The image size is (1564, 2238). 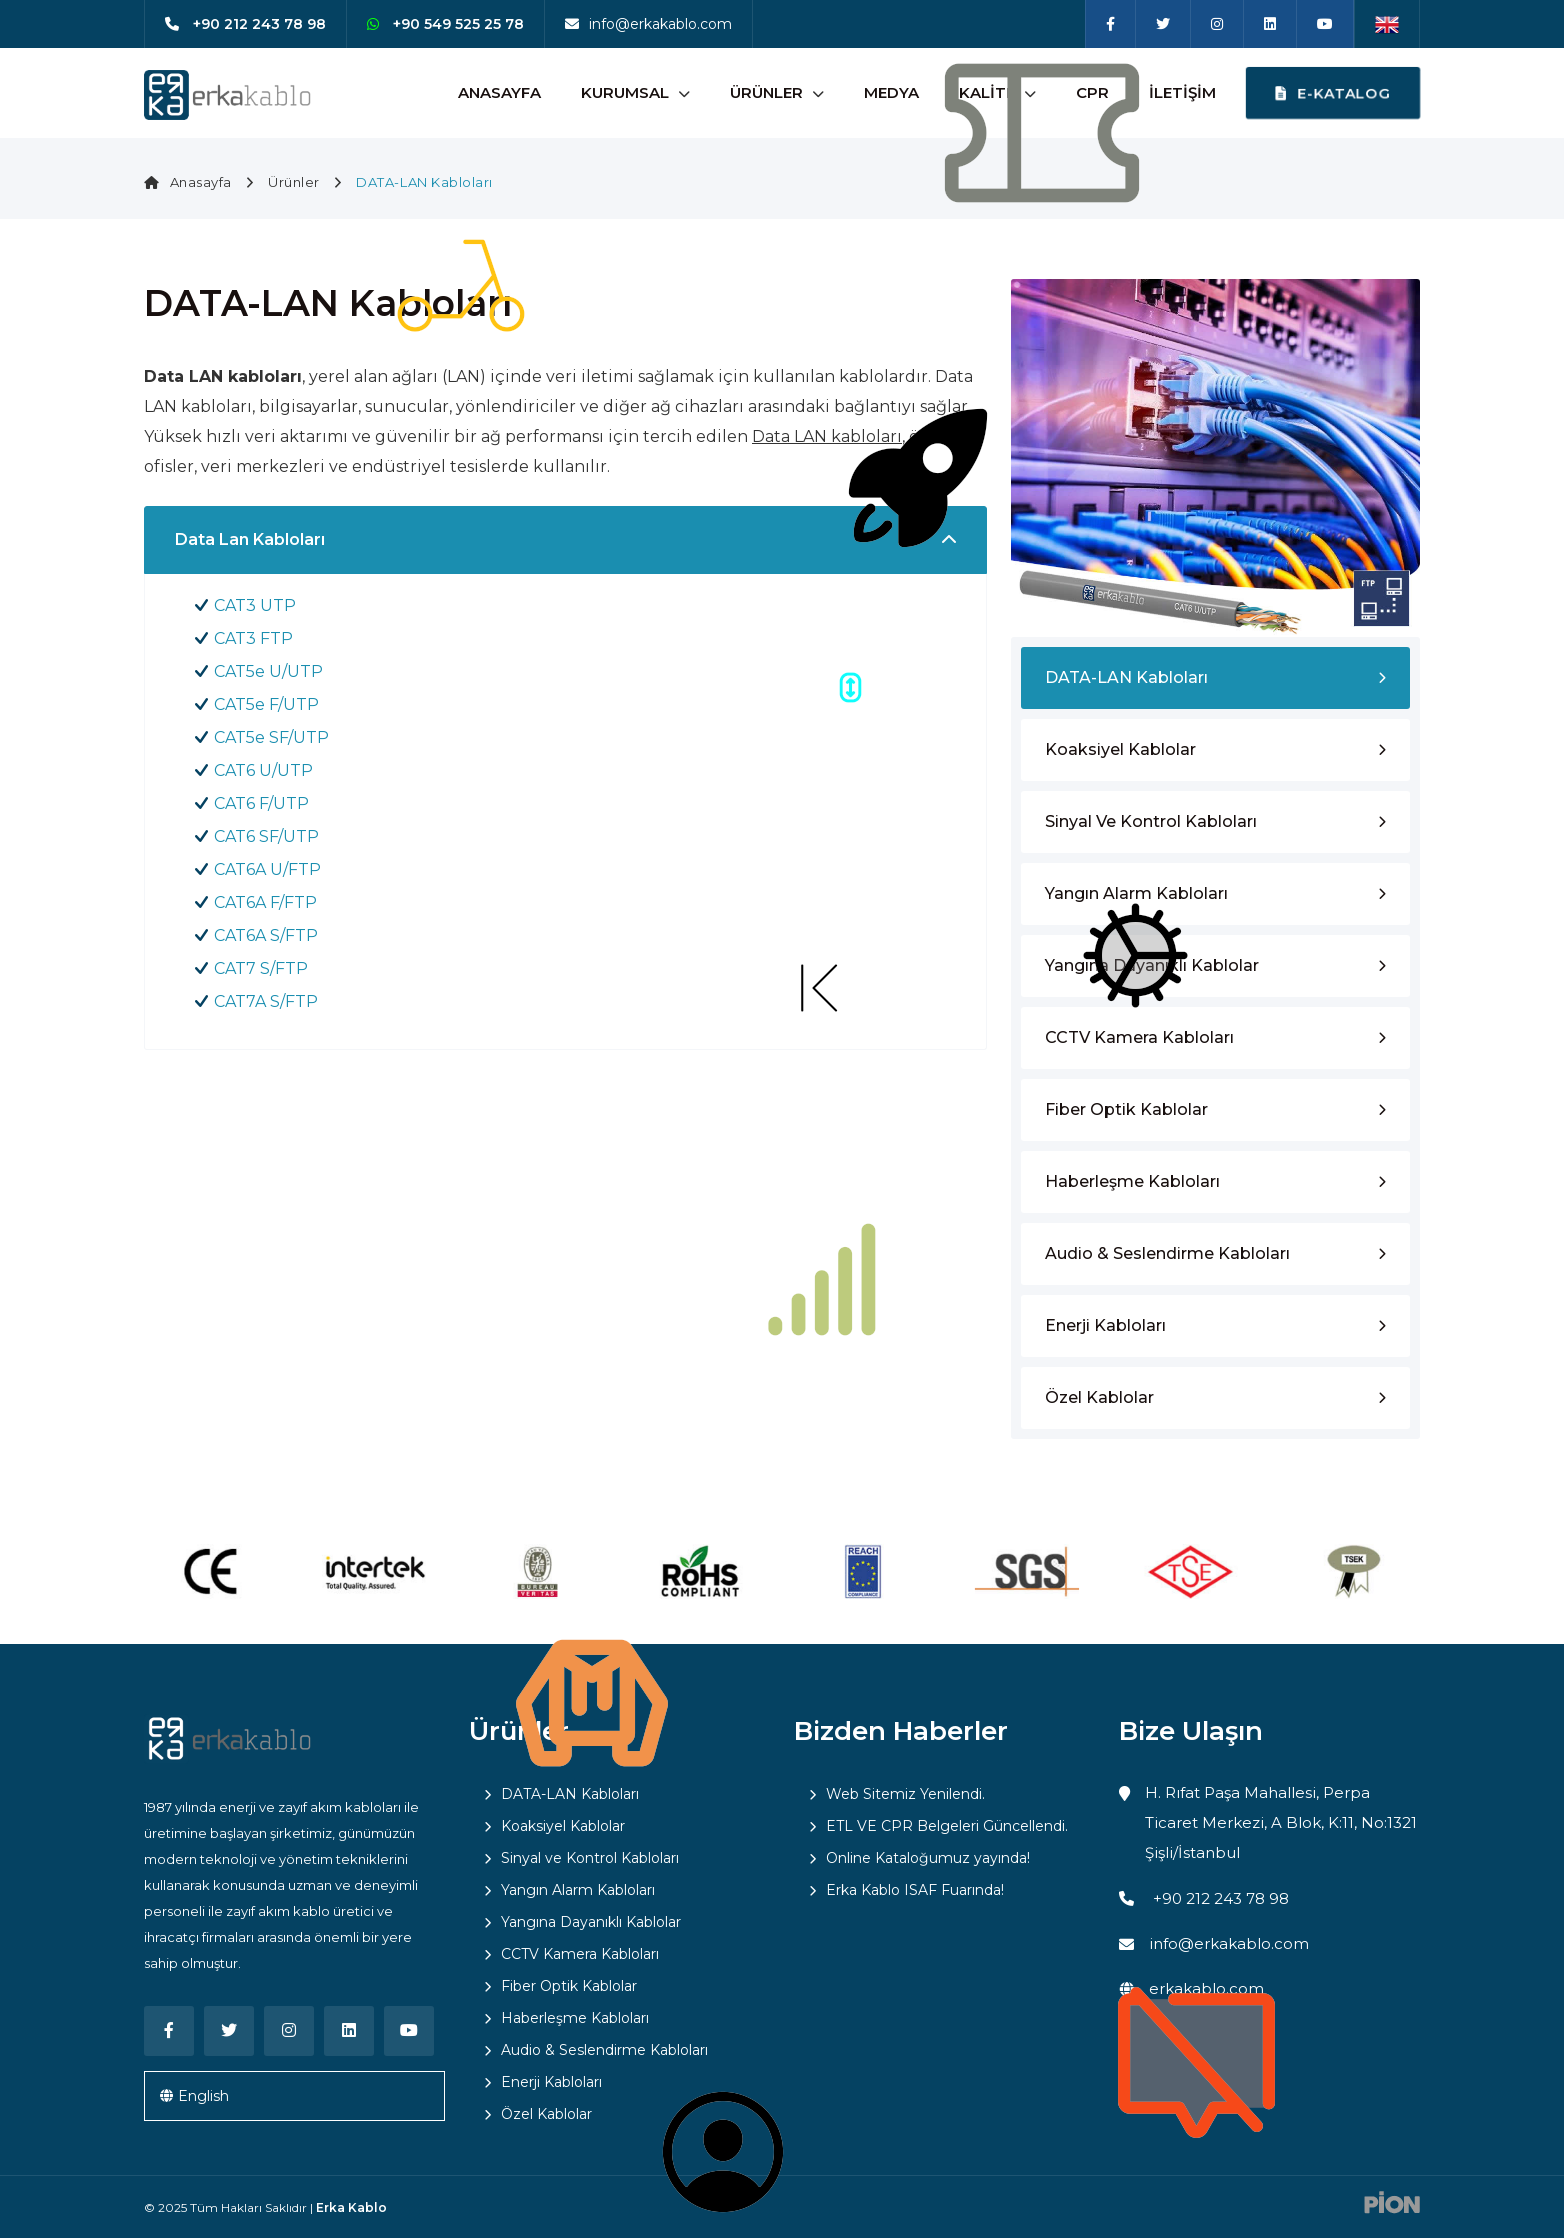 I want to click on mute or disable chat notifications, so click(x=1196, y=2059).